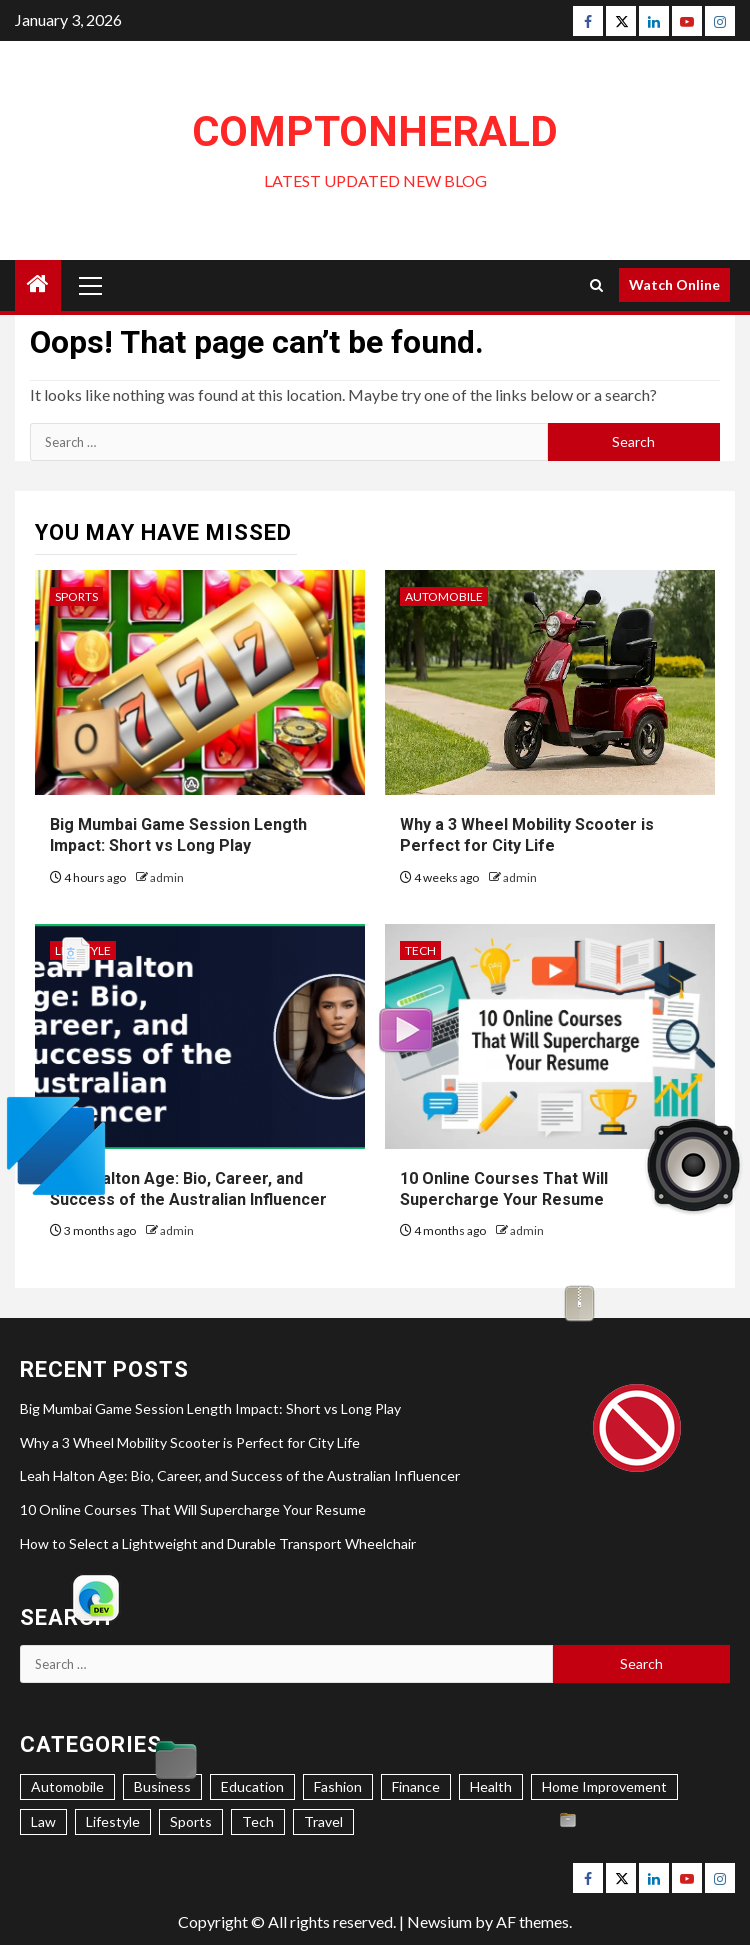  Describe the element at coordinates (637, 1428) in the screenshot. I see `delete selected item` at that location.